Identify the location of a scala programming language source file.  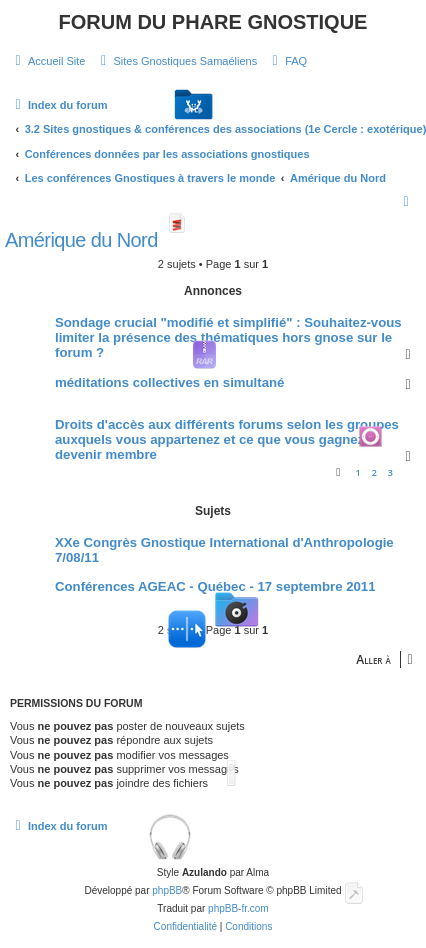
(177, 223).